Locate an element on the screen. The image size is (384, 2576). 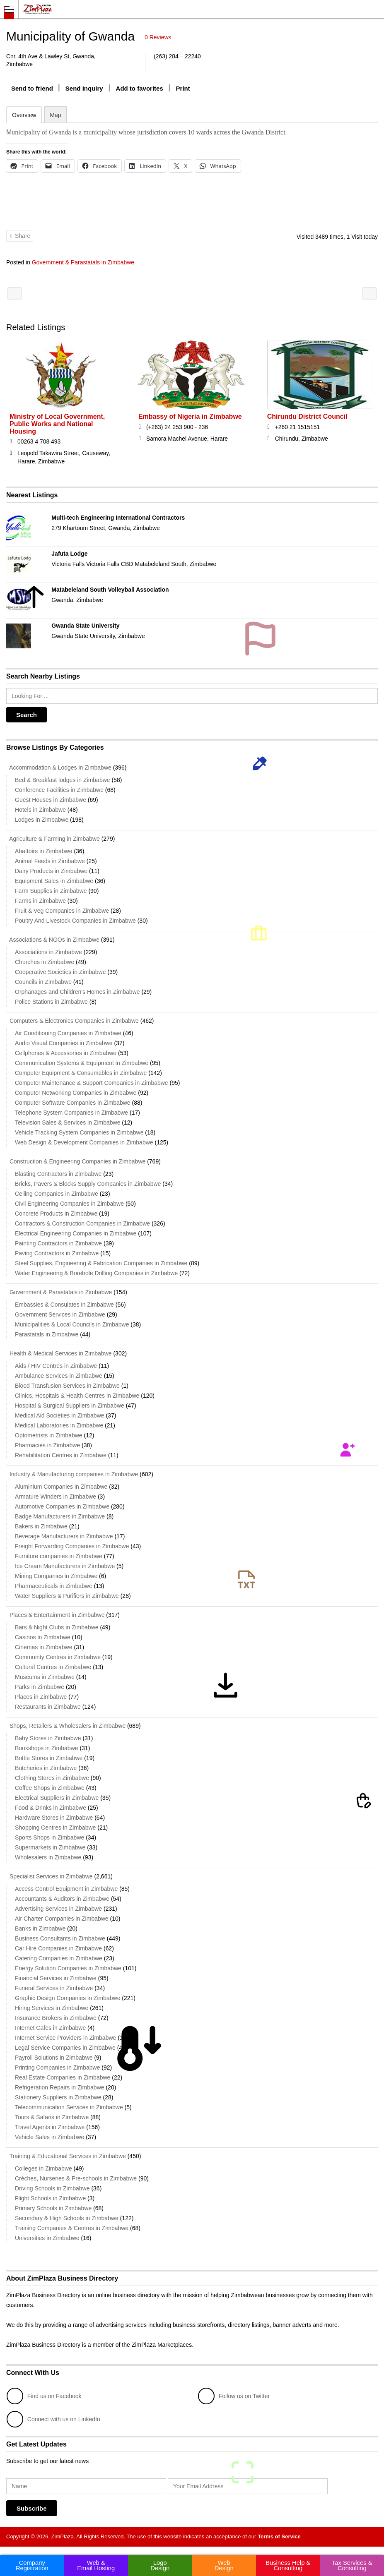
download a file or content is located at coordinates (225, 1686).